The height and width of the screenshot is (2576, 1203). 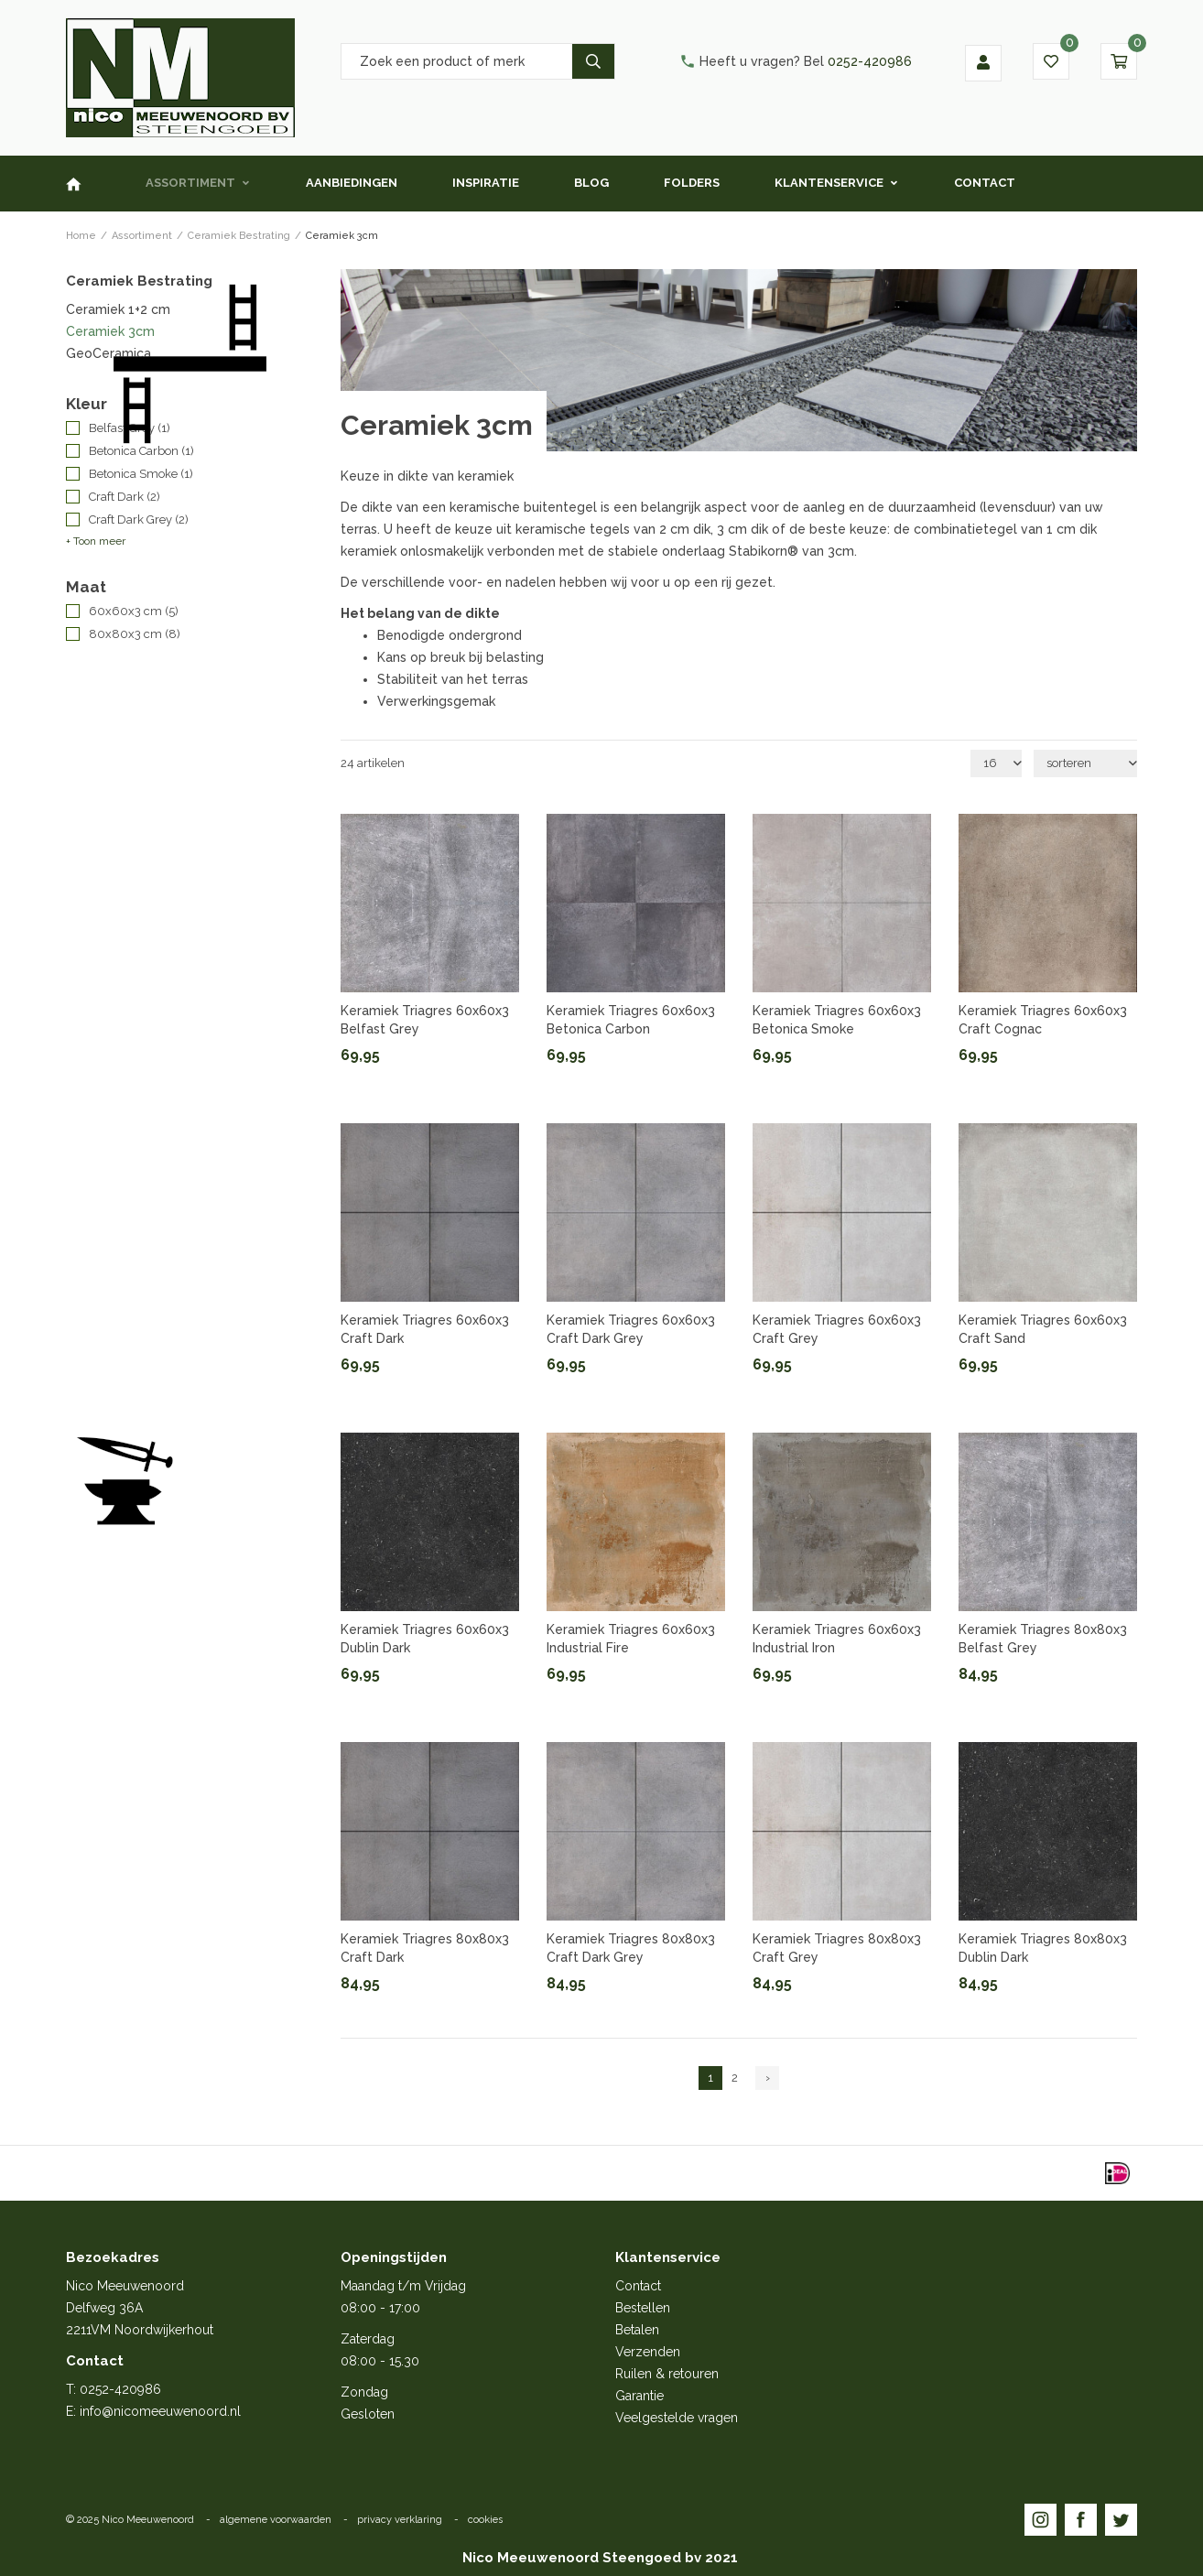 I want to click on access the weapon crafting menu, so click(x=125, y=1477).